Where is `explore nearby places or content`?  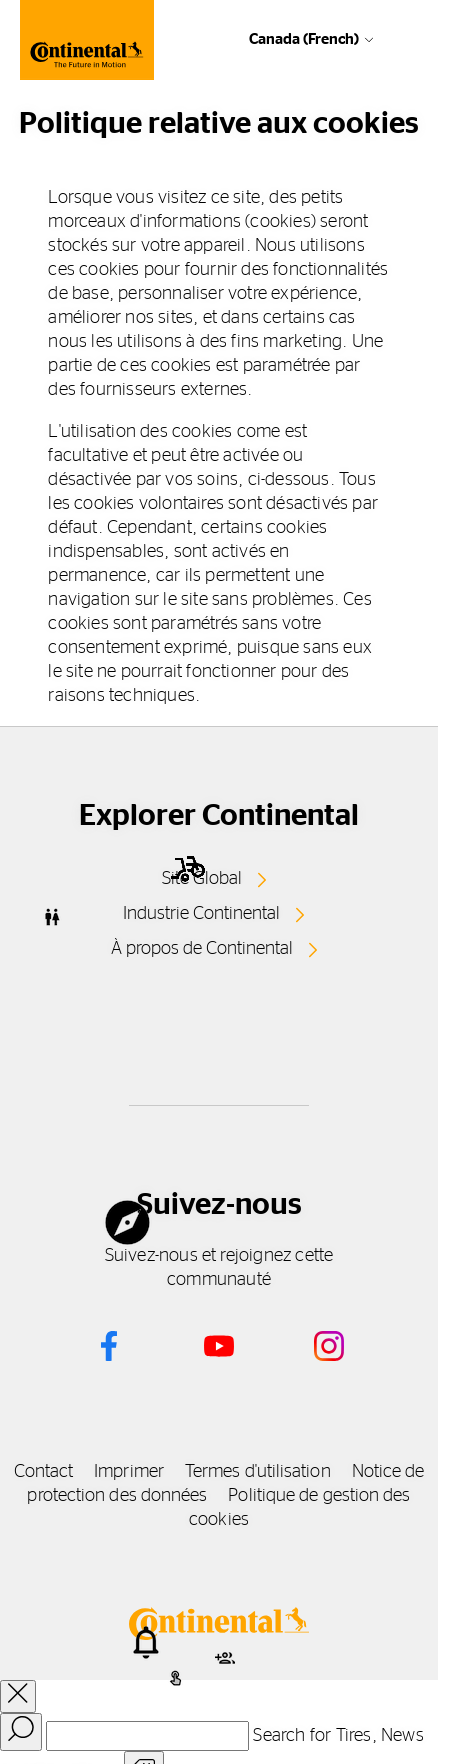
explore nearby places or content is located at coordinates (127, 1222).